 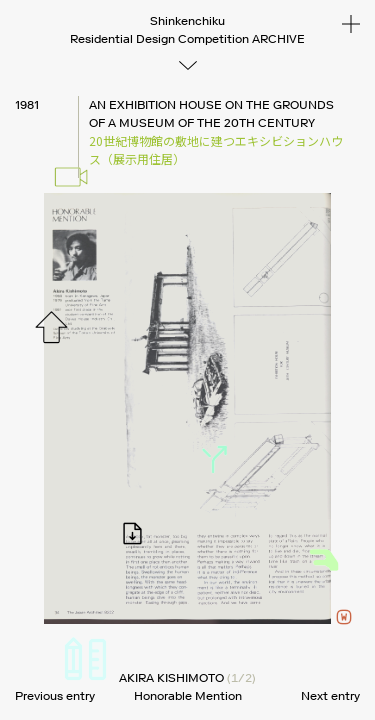 What do you see at coordinates (70, 177) in the screenshot?
I see `start a video call` at bounding box center [70, 177].